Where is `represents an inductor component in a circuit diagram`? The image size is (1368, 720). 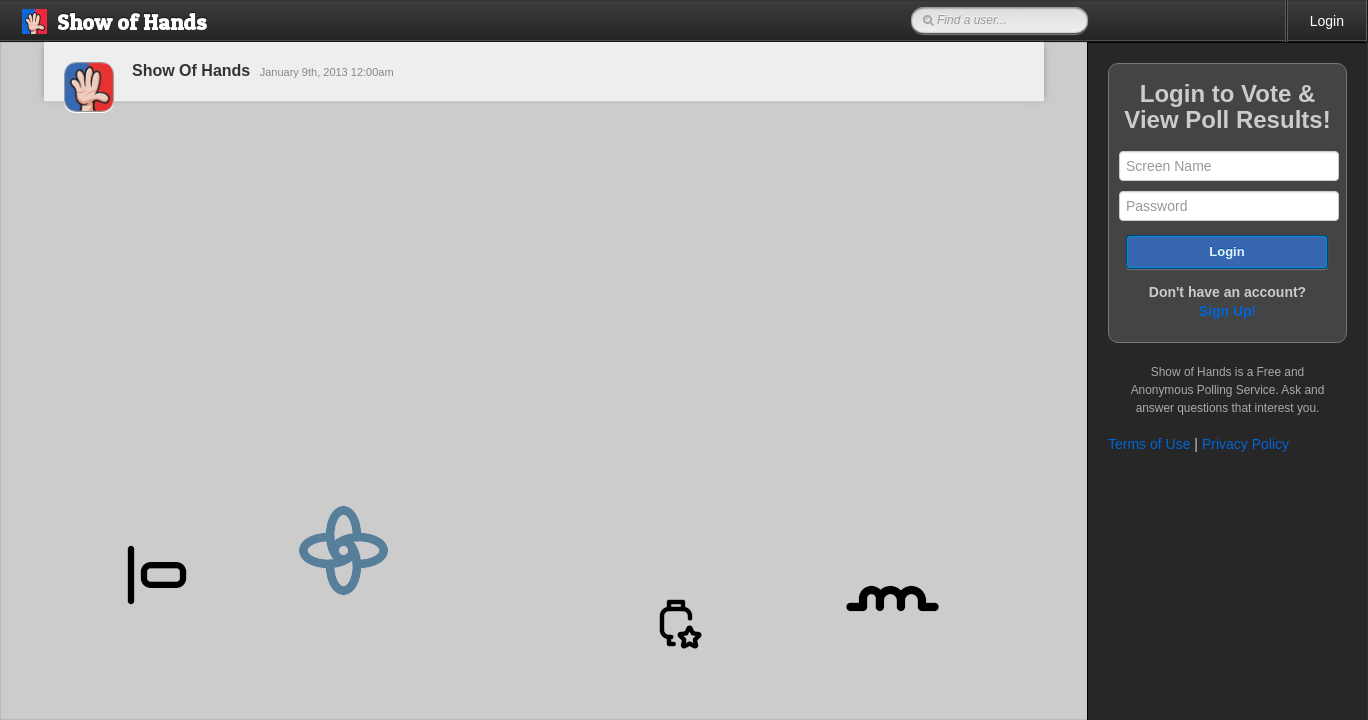
represents an inductor component in a circuit diagram is located at coordinates (892, 598).